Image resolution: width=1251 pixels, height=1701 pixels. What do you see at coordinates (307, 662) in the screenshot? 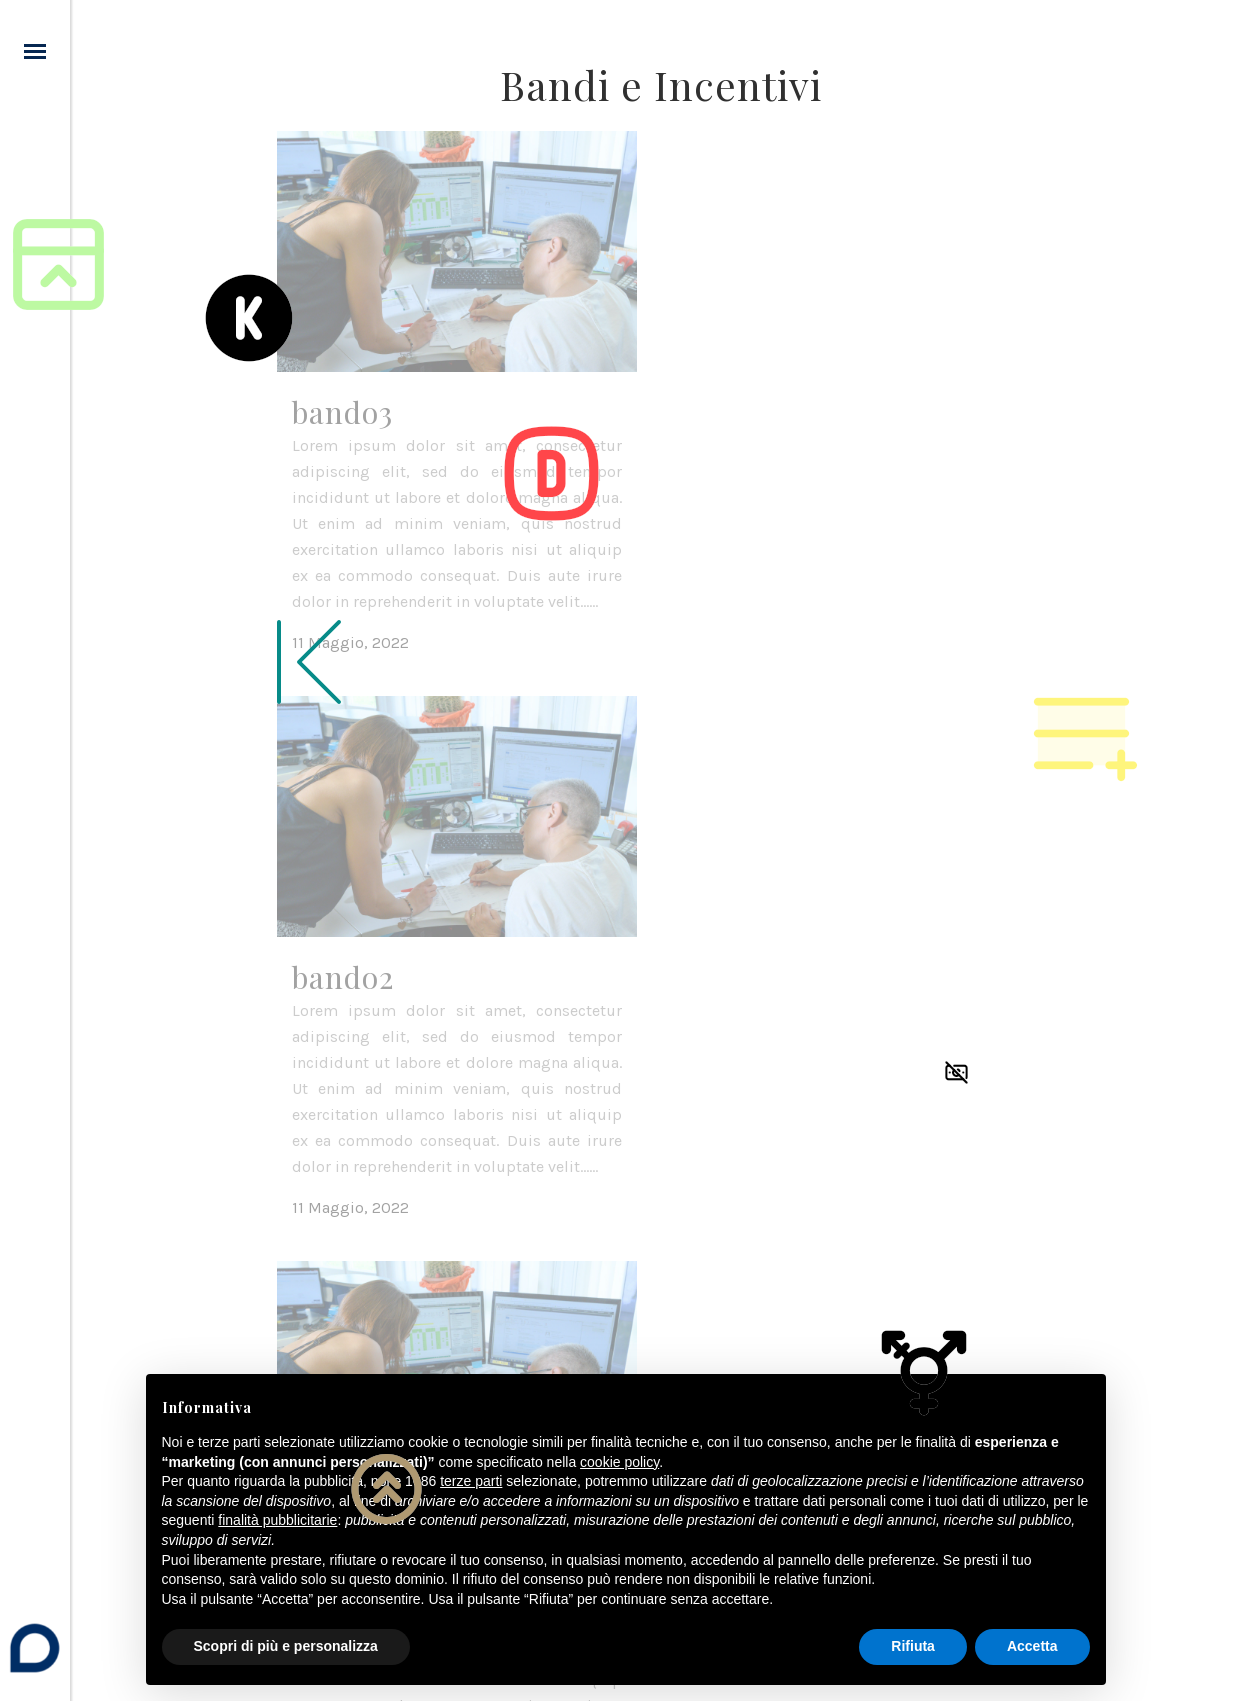
I see `navigate to the beginning or first item` at bounding box center [307, 662].